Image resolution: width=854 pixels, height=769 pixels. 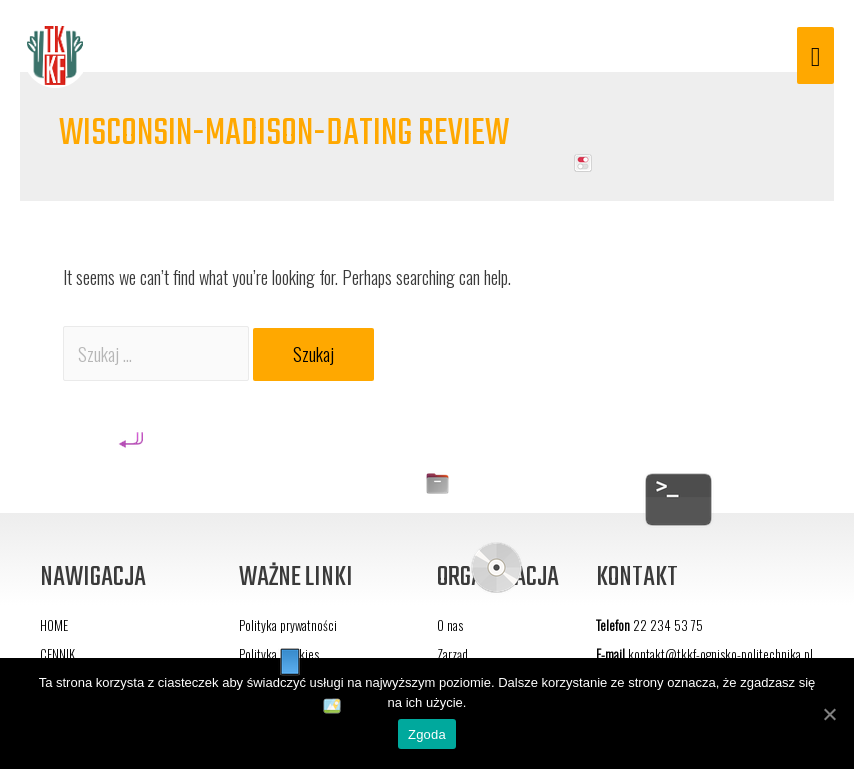 What do you see at coordinates (290, 662) in the screenshot?
I see `iPad Air device icon` at bounding box center [290, 662].